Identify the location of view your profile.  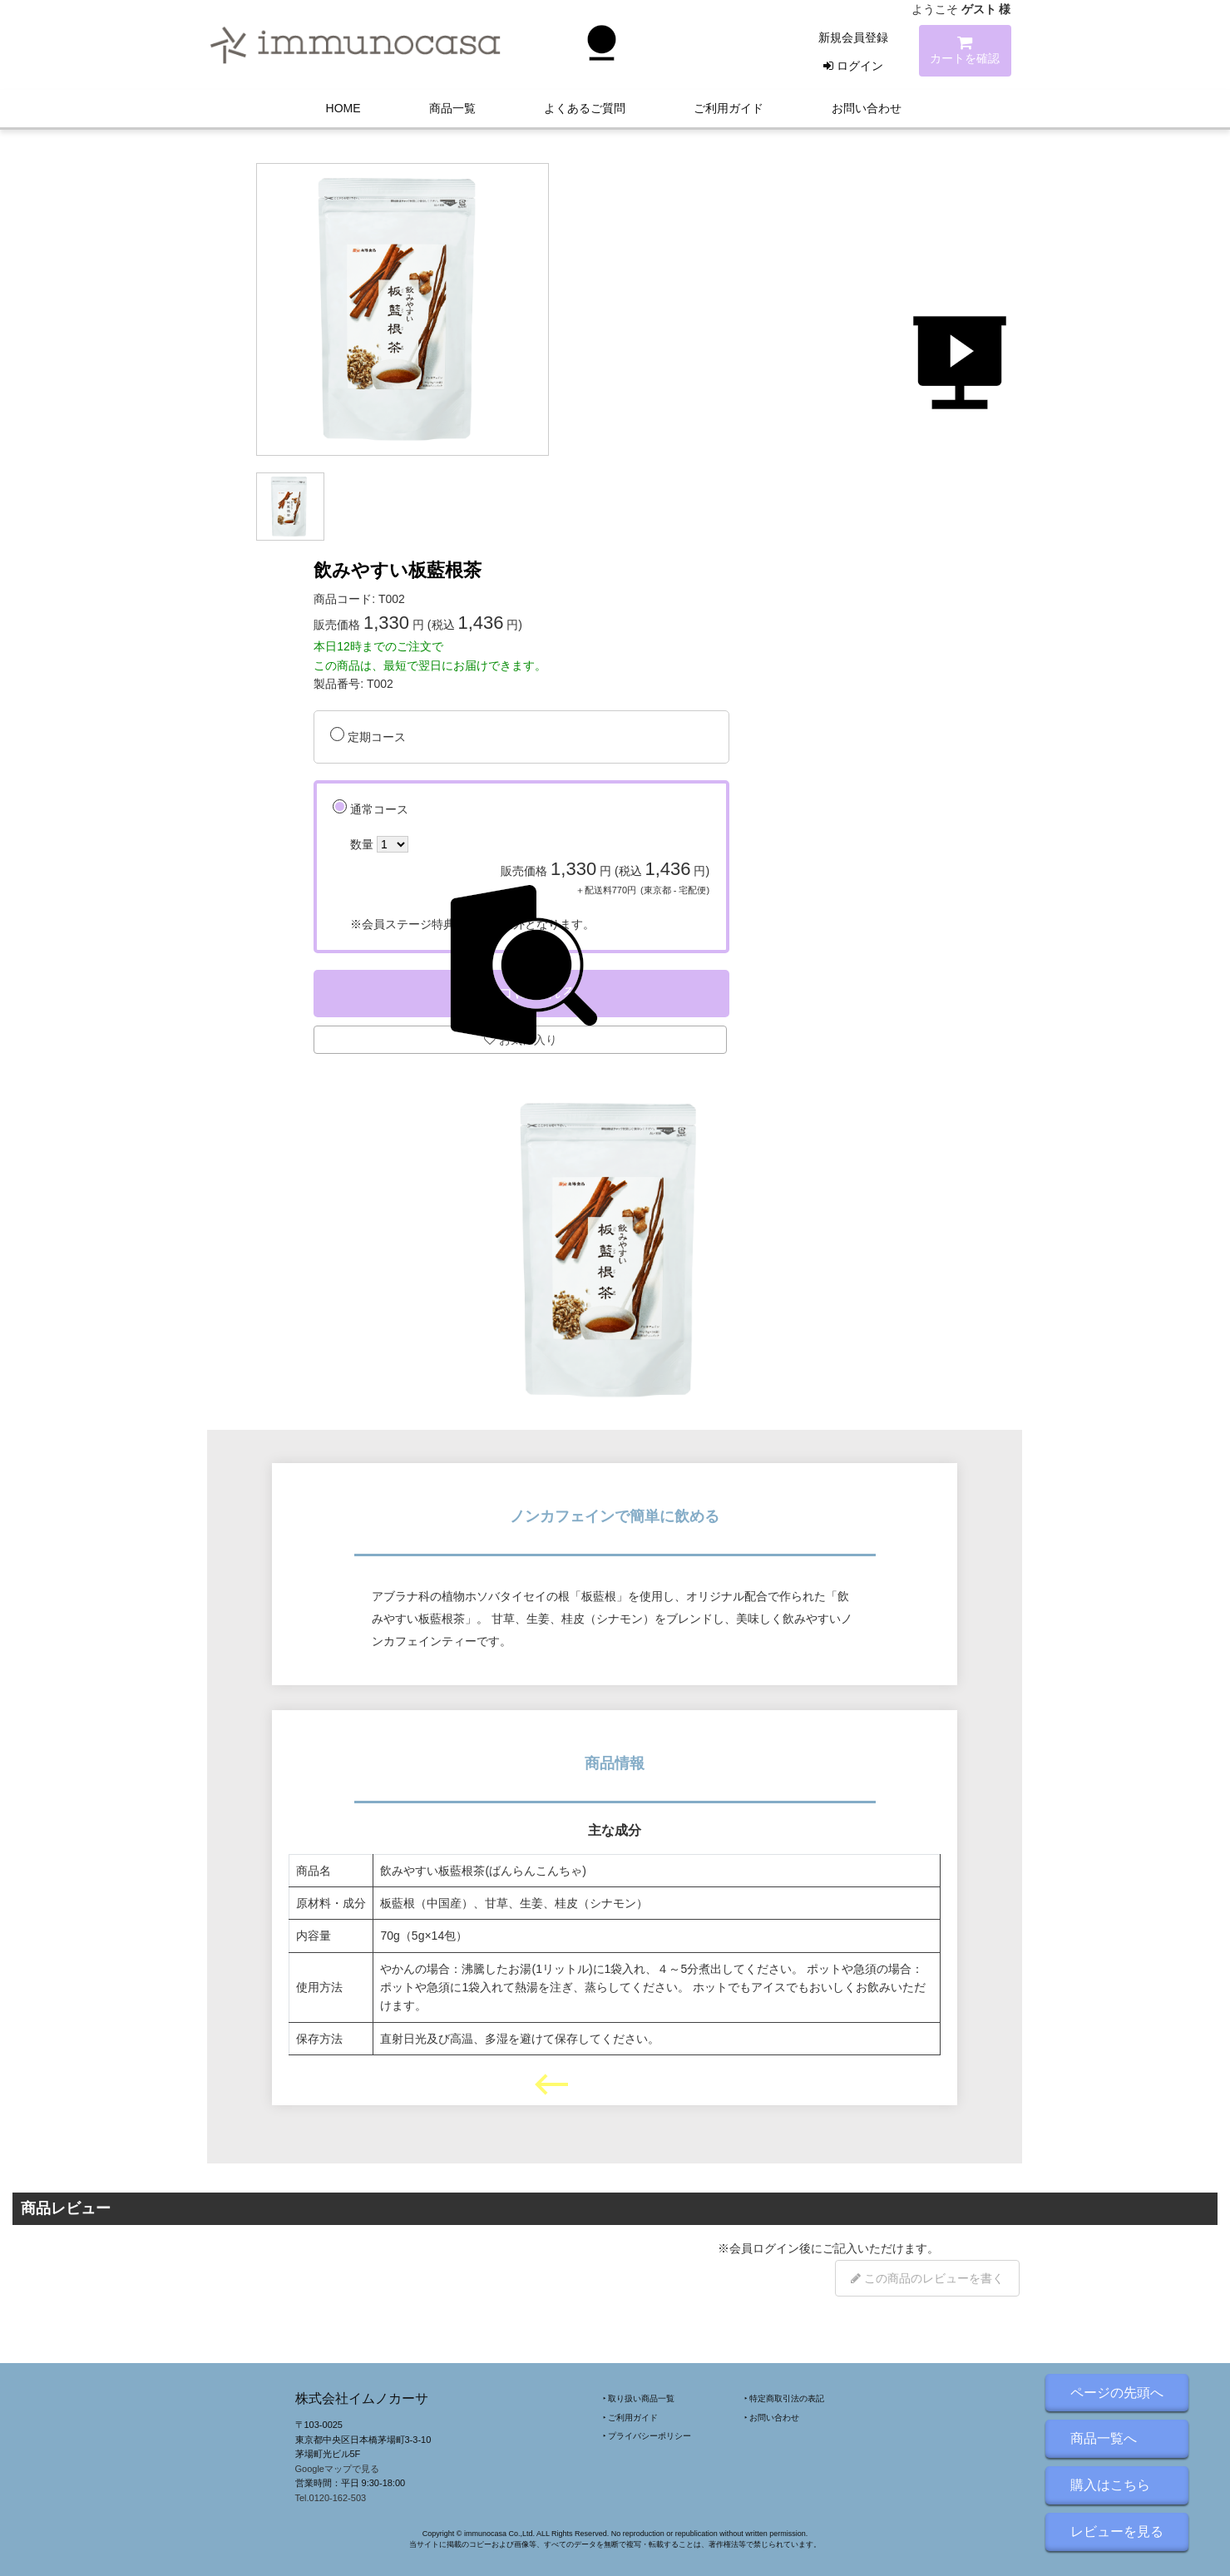
(601, 42).